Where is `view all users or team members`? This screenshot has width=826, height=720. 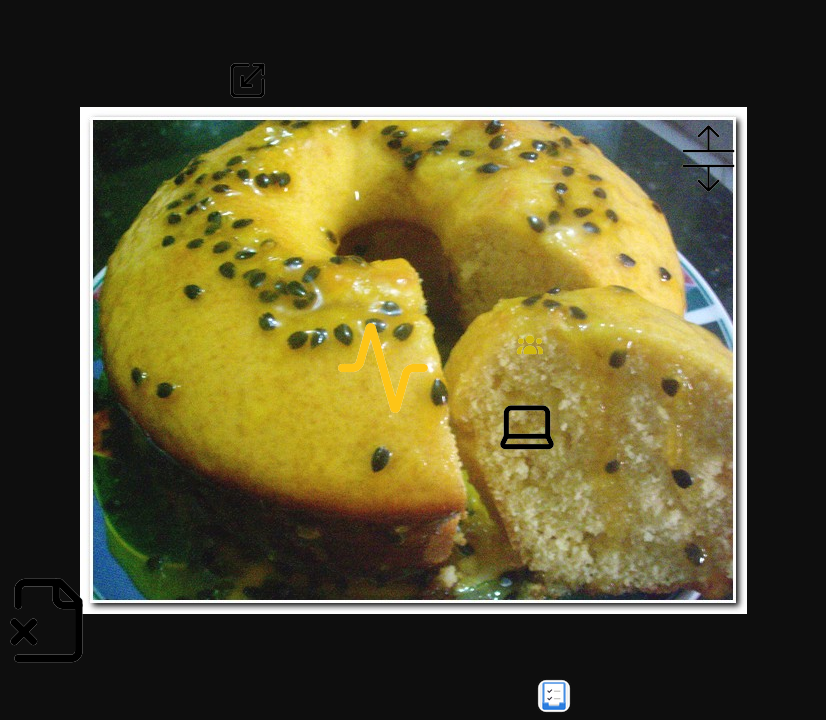 view all users or team members is located at coordinates (530, 345).